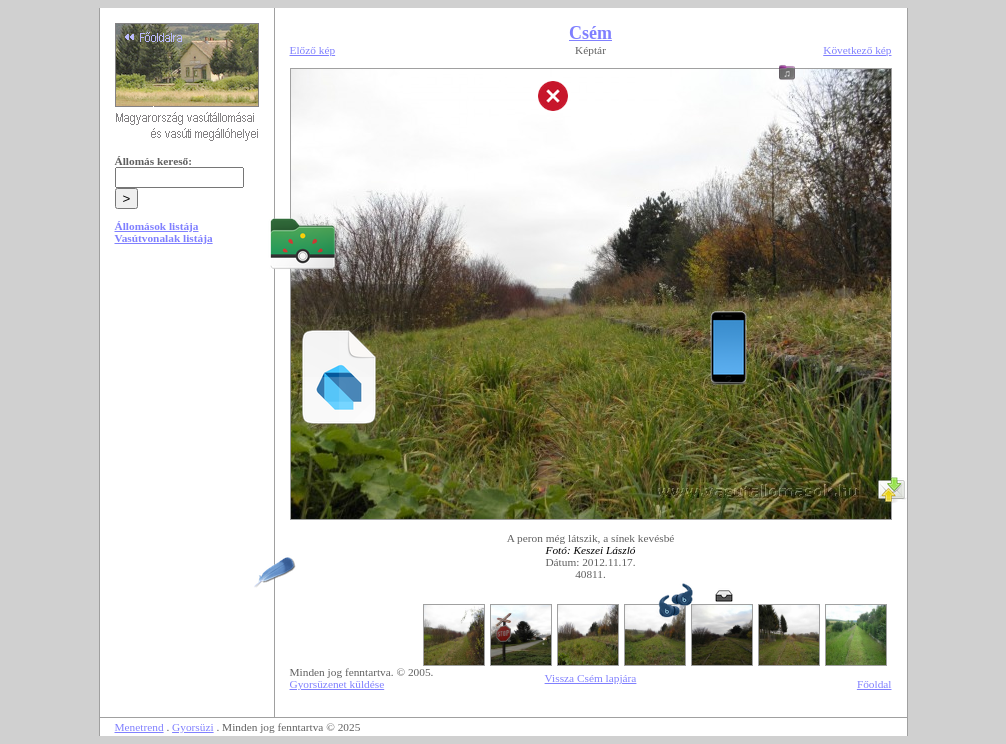 Image resolution: width=1006 pixels, height=744 pixels. What do you see at coordinates (787, 72) in the screenshot?
I see `open your music folder` at bounding box center [787, 72].